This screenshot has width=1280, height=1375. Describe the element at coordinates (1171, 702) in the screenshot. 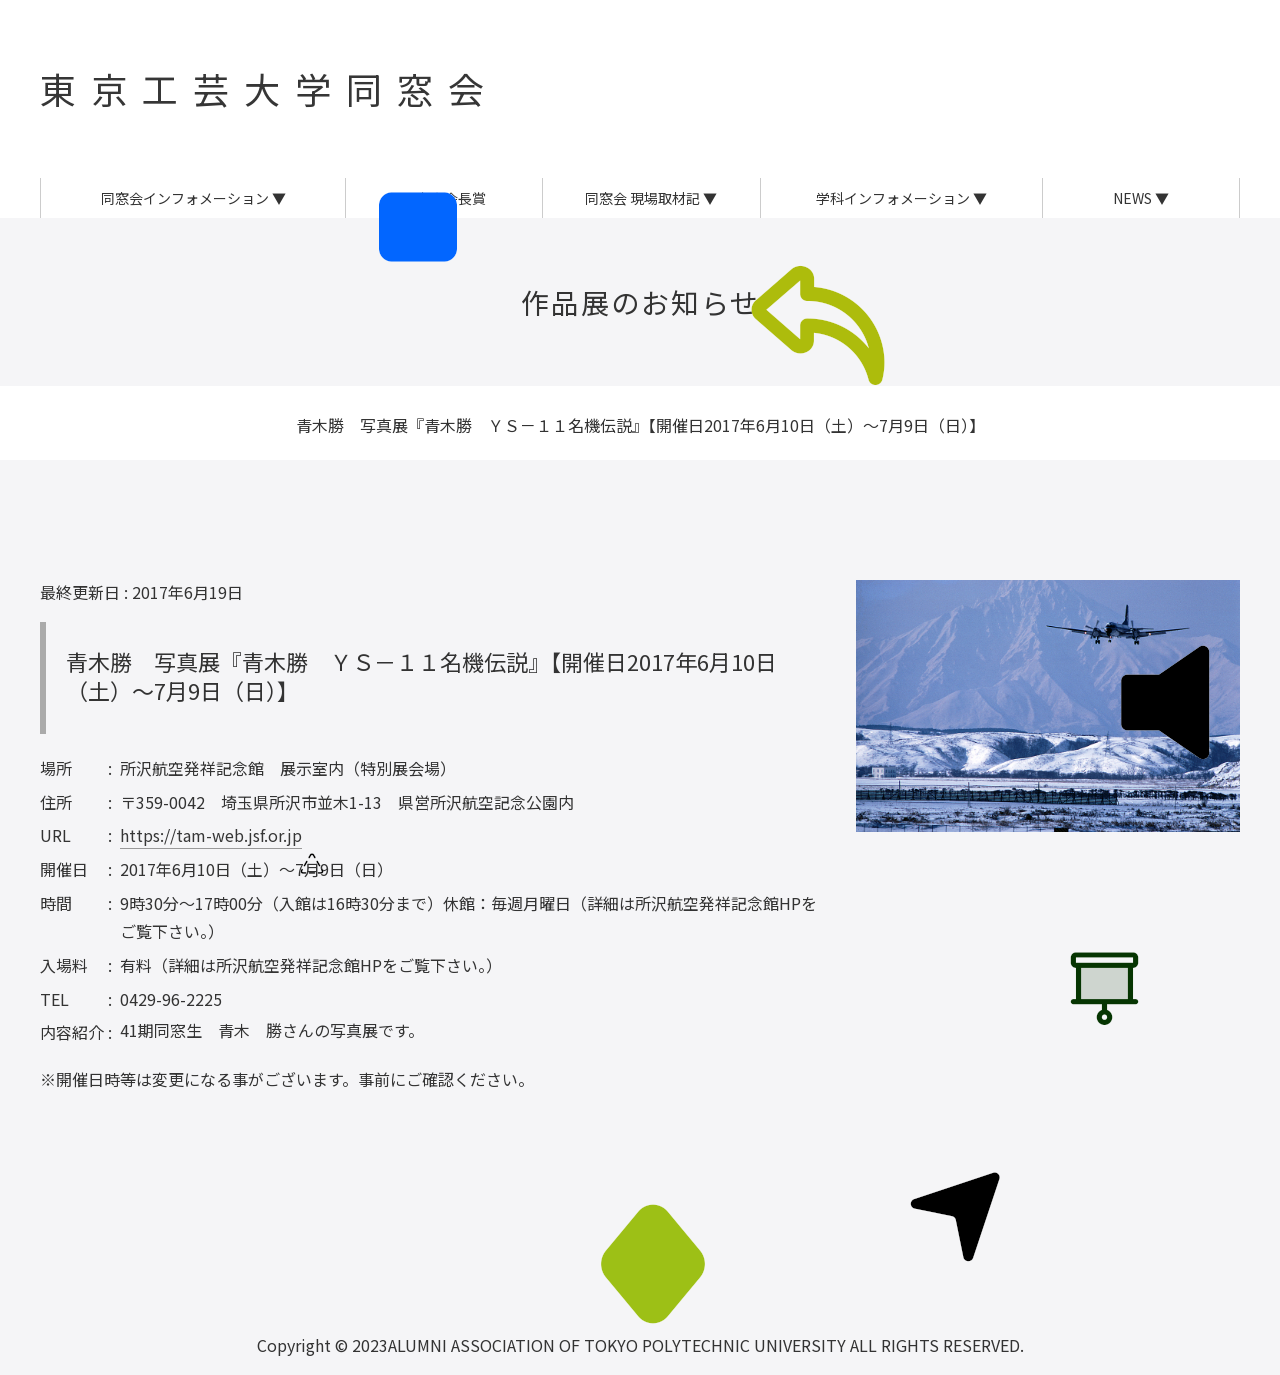

I see `mute or unmute audio` at that location.